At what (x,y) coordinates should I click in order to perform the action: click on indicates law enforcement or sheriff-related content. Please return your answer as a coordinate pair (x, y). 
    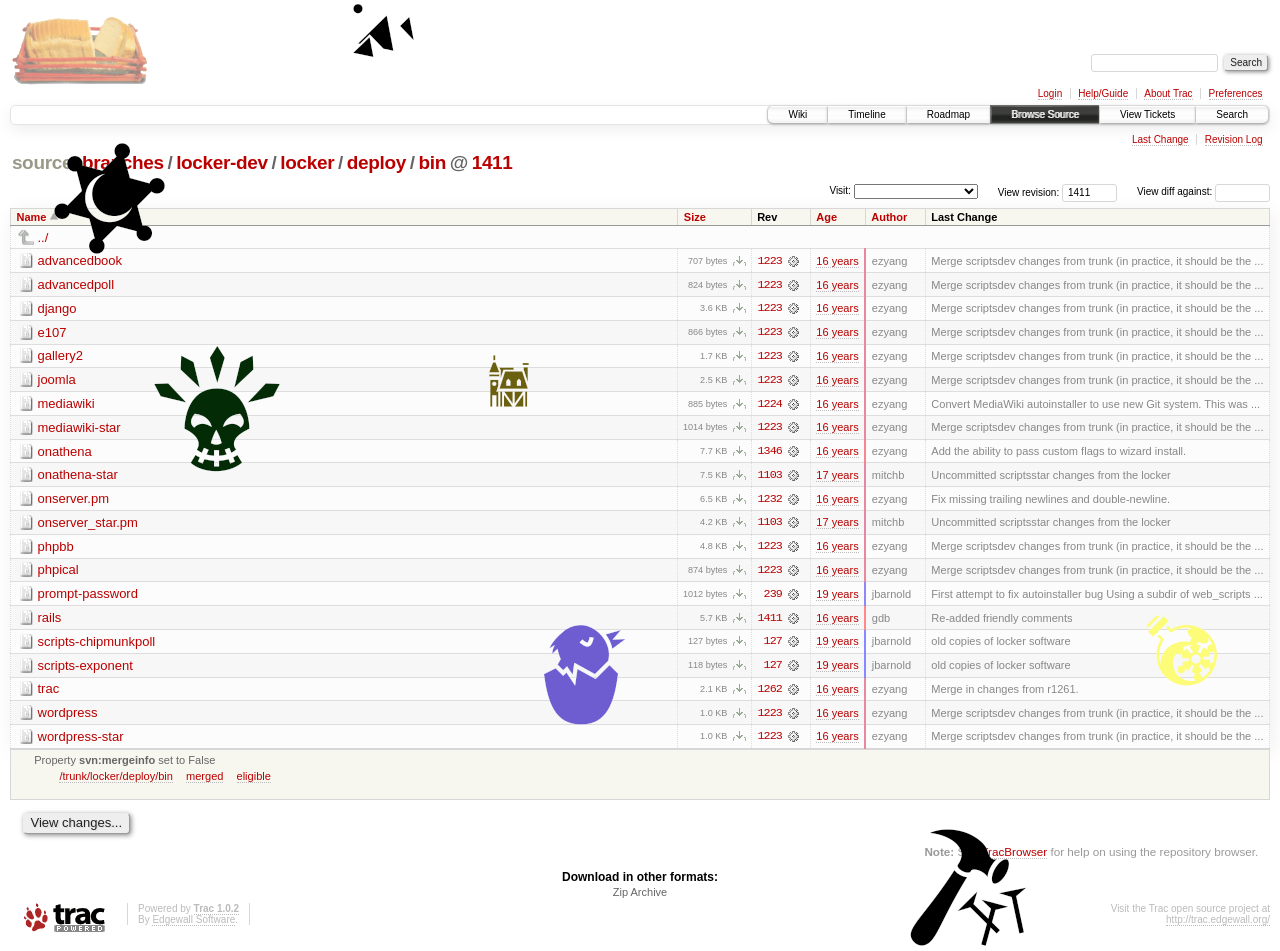
    Looking at the image, I should click on (110, 198).